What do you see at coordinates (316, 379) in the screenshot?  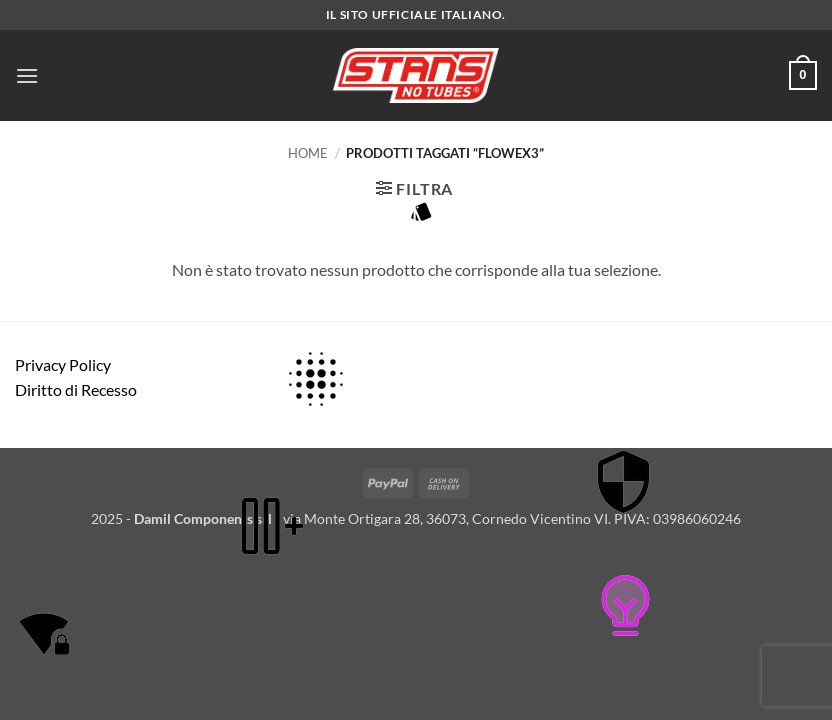 I see `apply blur effect to image` at bounding box center [316, 379].